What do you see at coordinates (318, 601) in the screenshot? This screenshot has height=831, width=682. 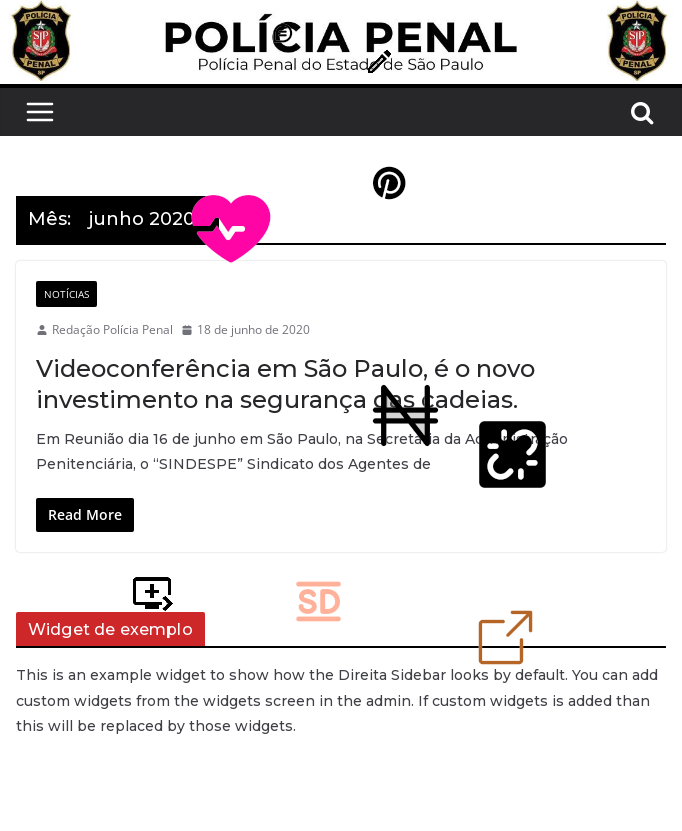 I see `indicates standard definition video quality` at bounding box center [318, 601].